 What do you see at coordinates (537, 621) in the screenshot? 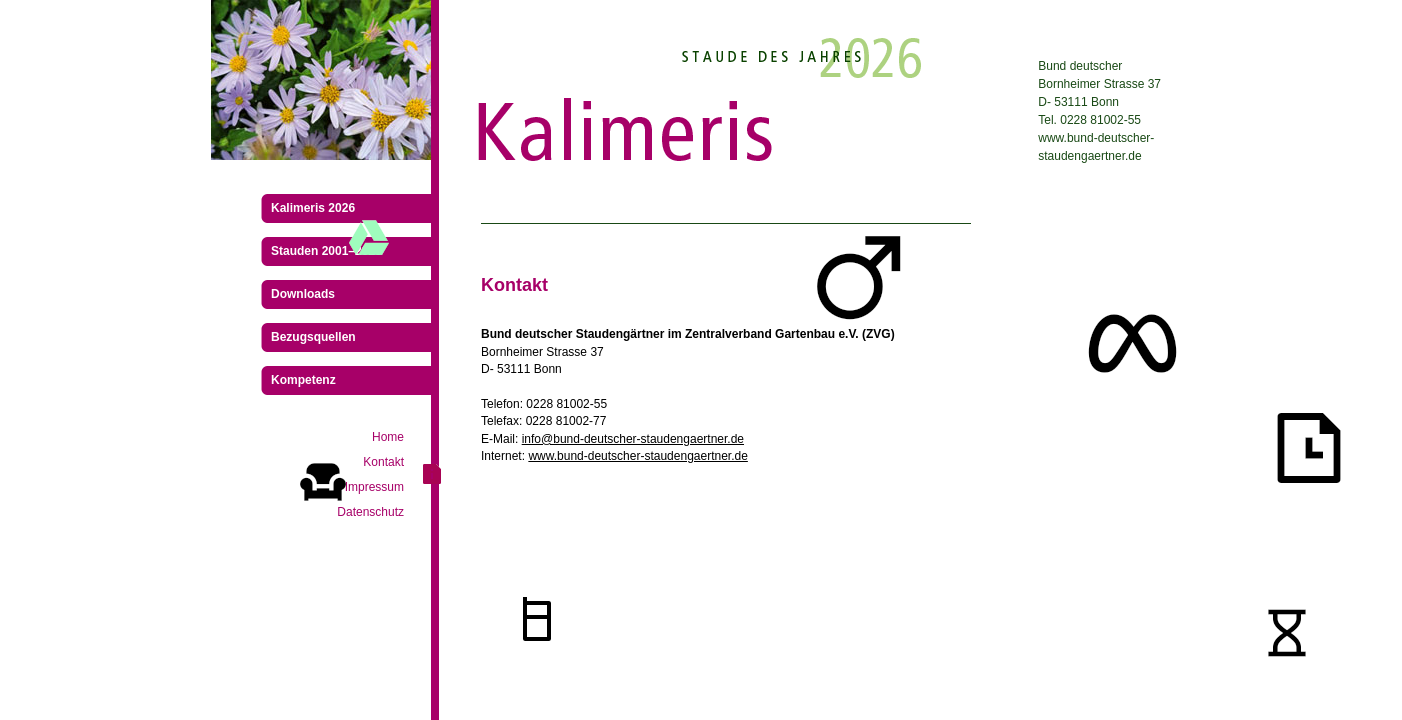
I see `access mobile device settings` at bounding box center [537, 621].